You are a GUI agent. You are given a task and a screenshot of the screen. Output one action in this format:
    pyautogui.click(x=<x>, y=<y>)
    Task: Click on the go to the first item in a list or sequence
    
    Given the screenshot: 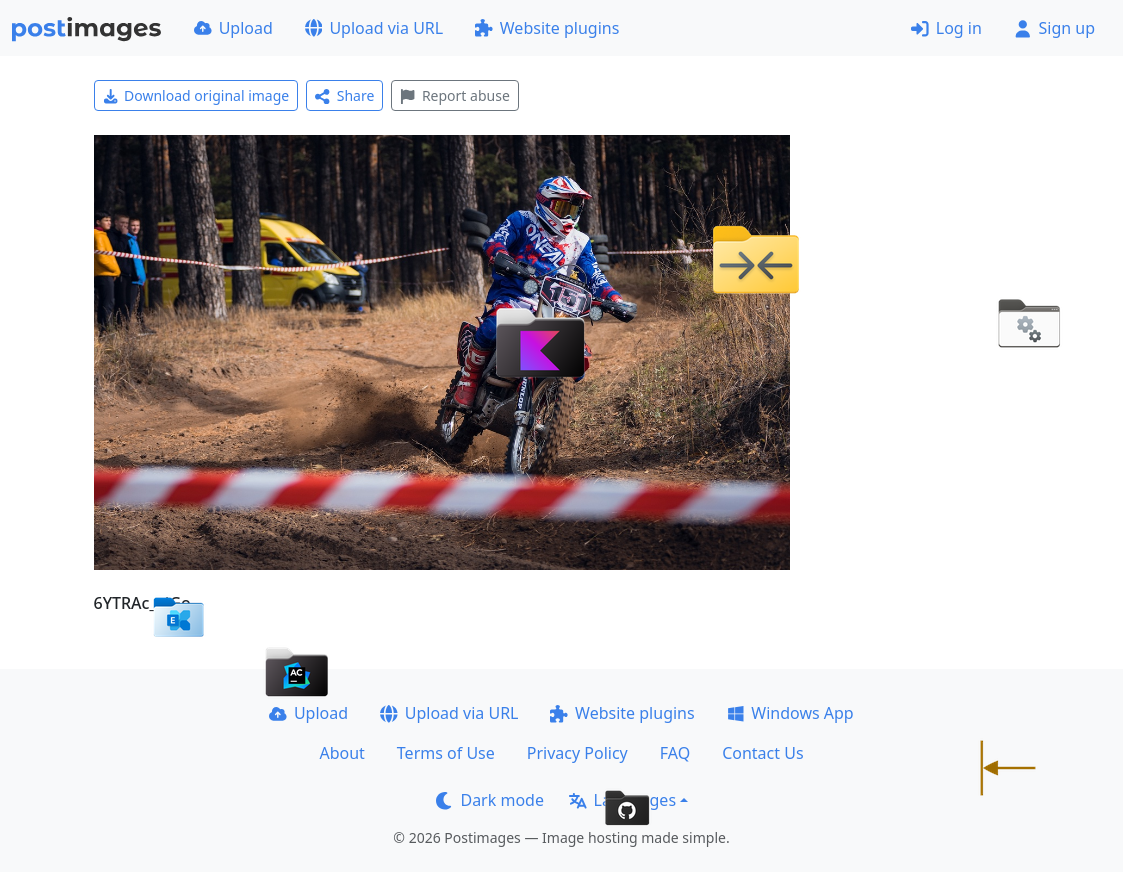 What is the action you would take?
    pyautogui.click(x=1008, y=768)
    